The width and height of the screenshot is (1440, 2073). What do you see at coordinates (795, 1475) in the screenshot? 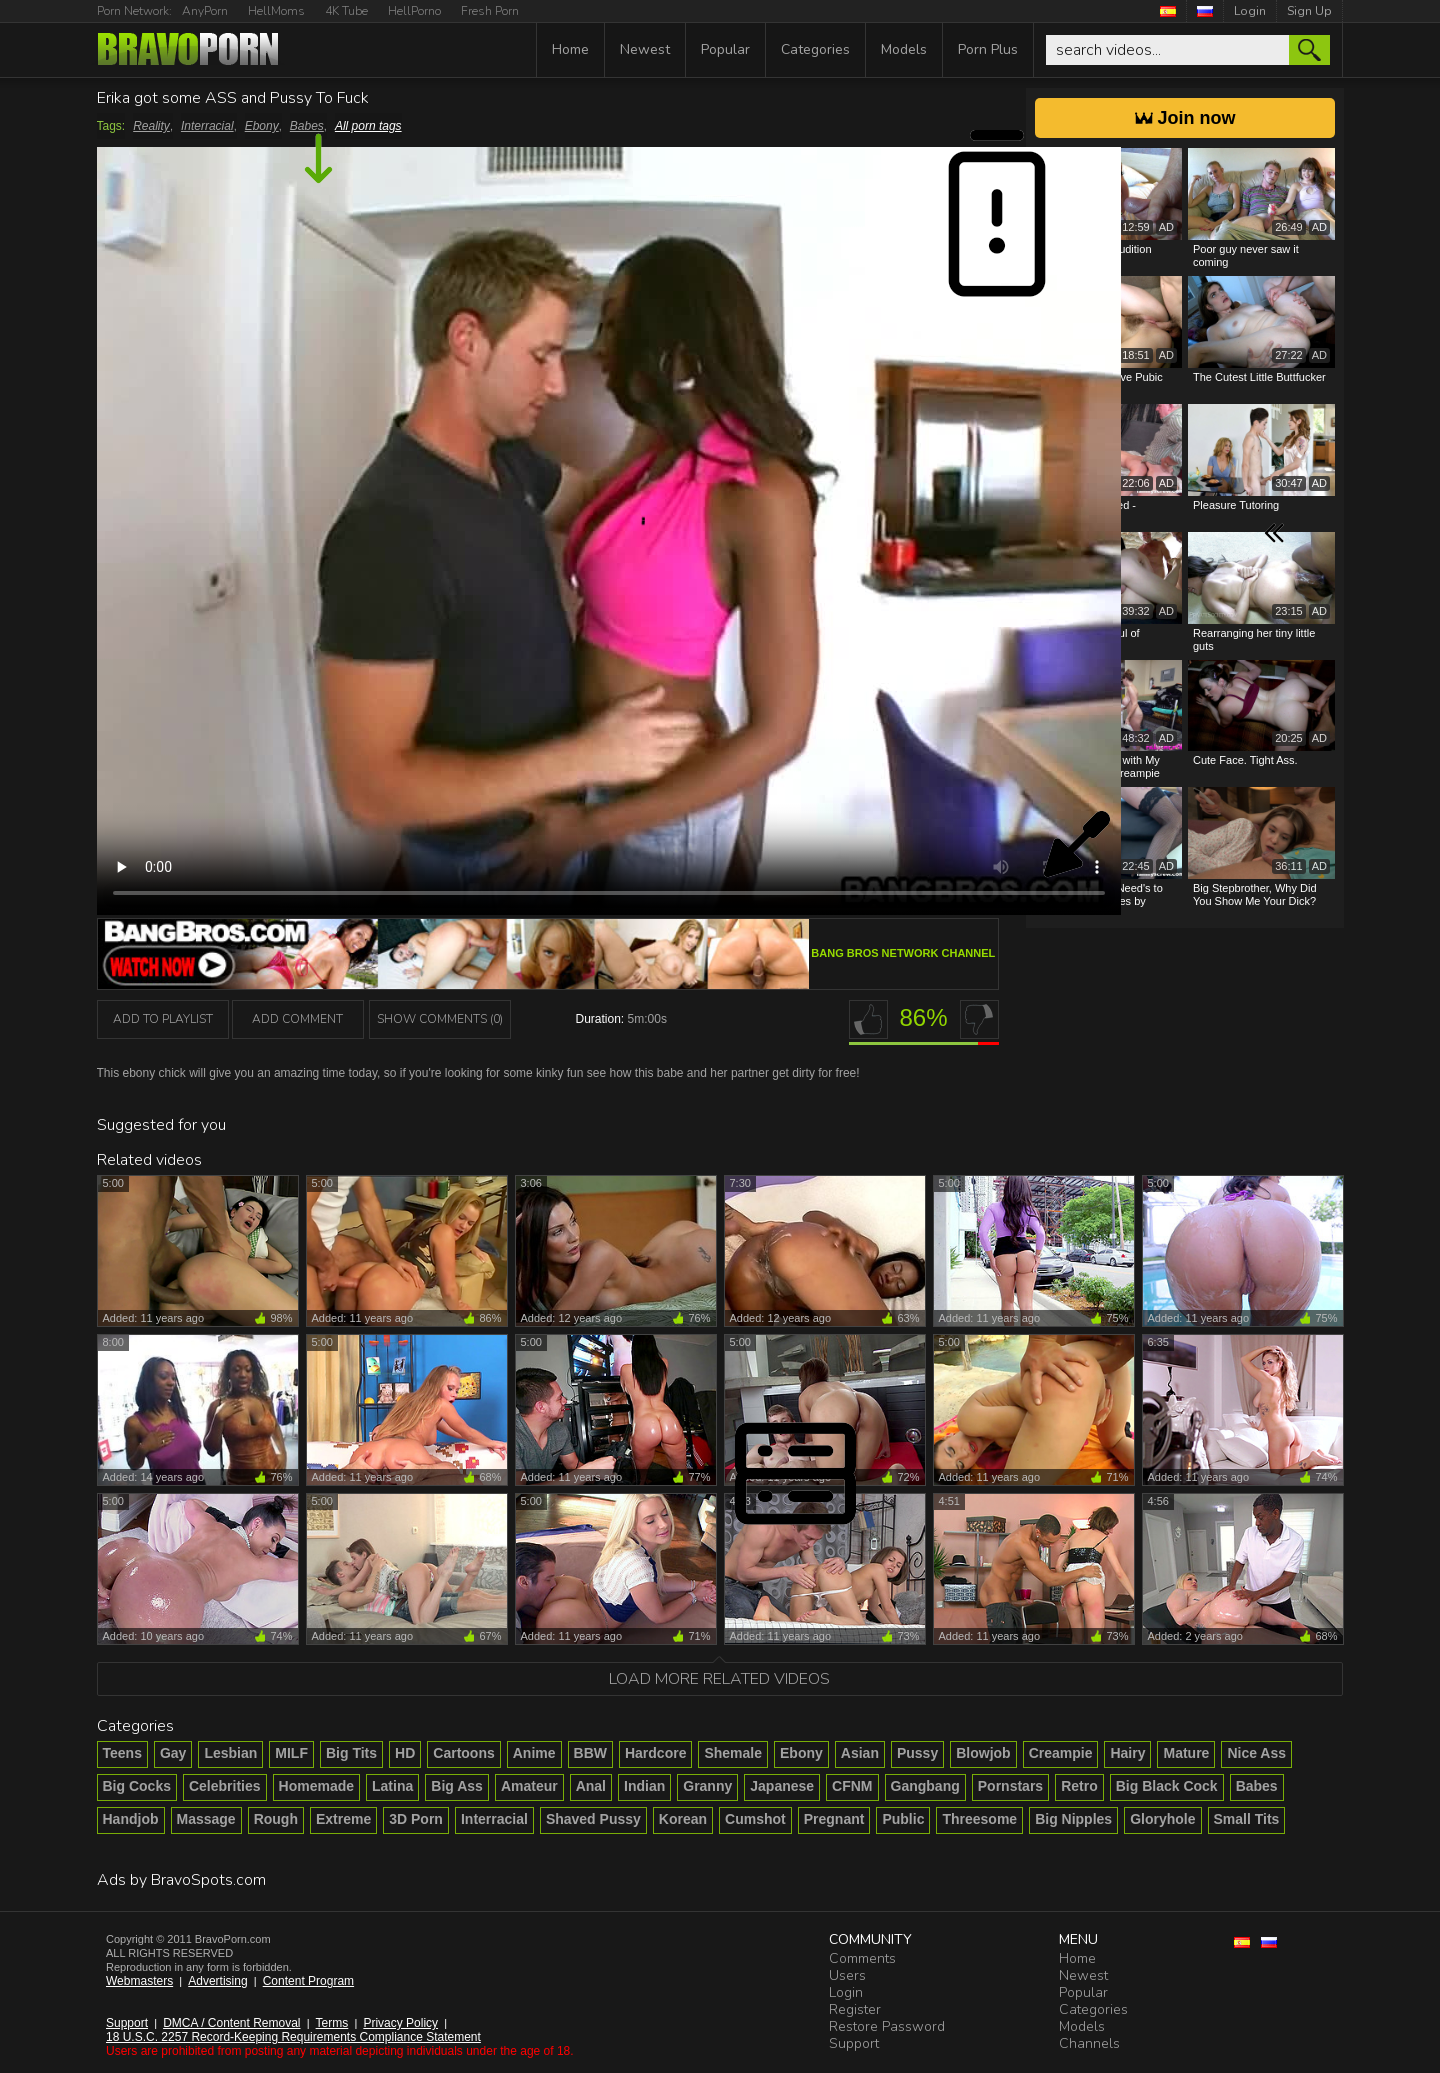
I see `access server settings or configuration` at bounding box center [795, 1475].